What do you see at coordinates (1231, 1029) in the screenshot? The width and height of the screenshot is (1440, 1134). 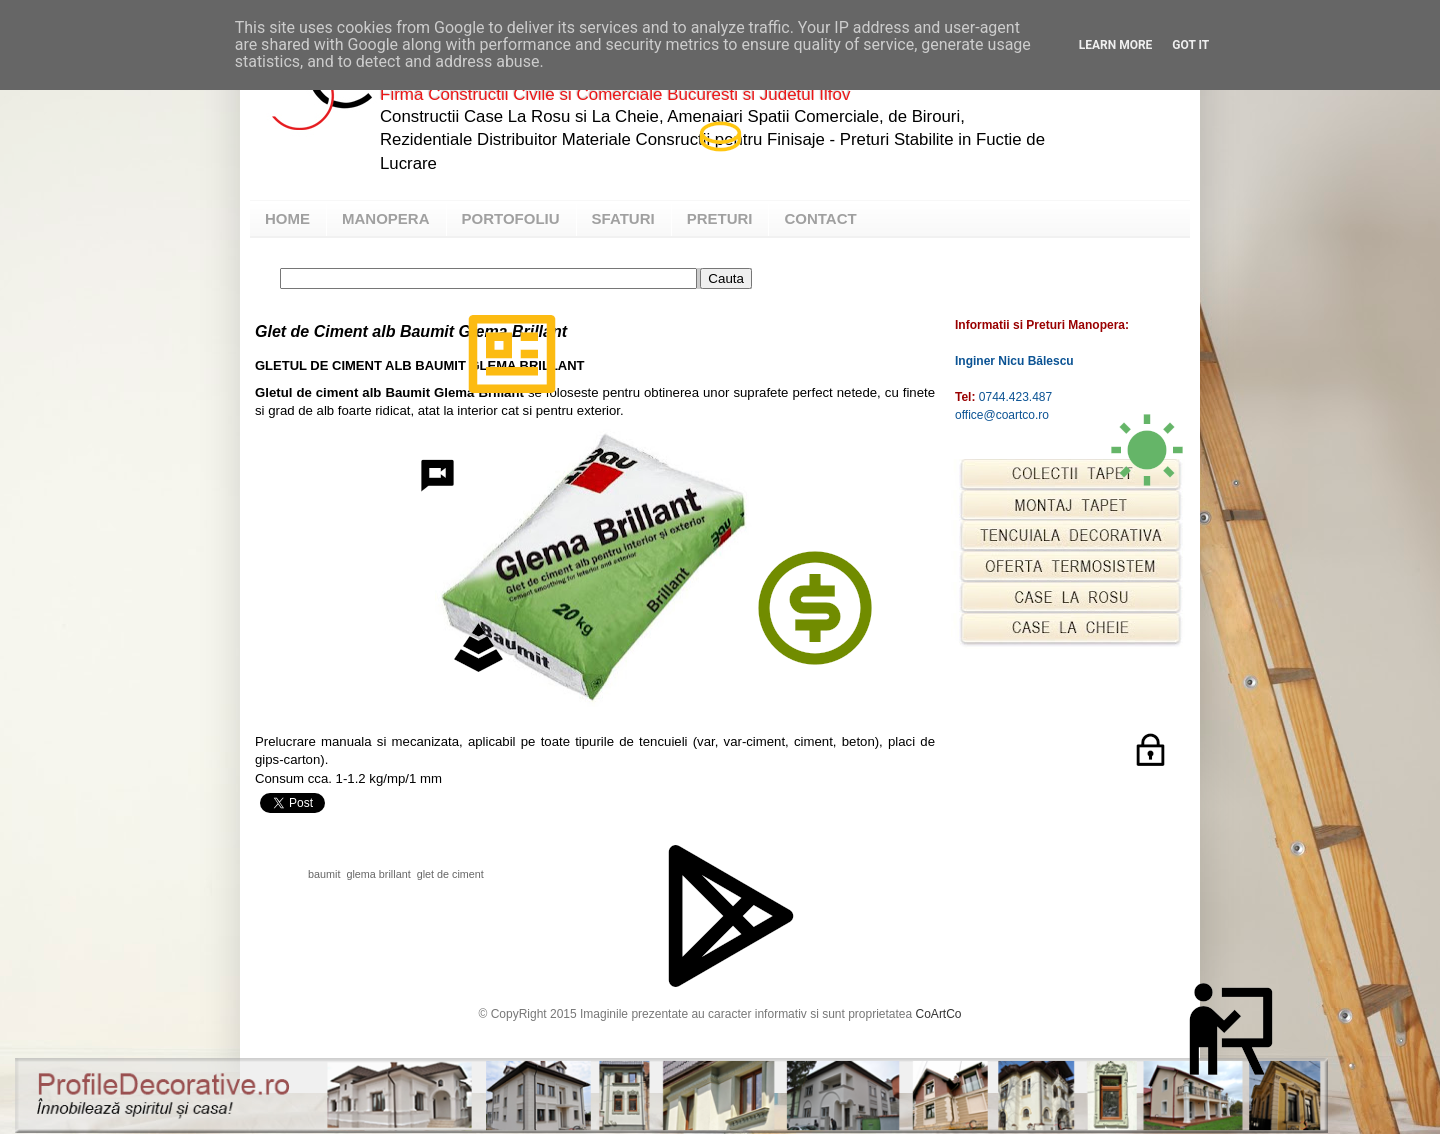 I see `start or view a presentation` at bounding box center [1231, 1029].